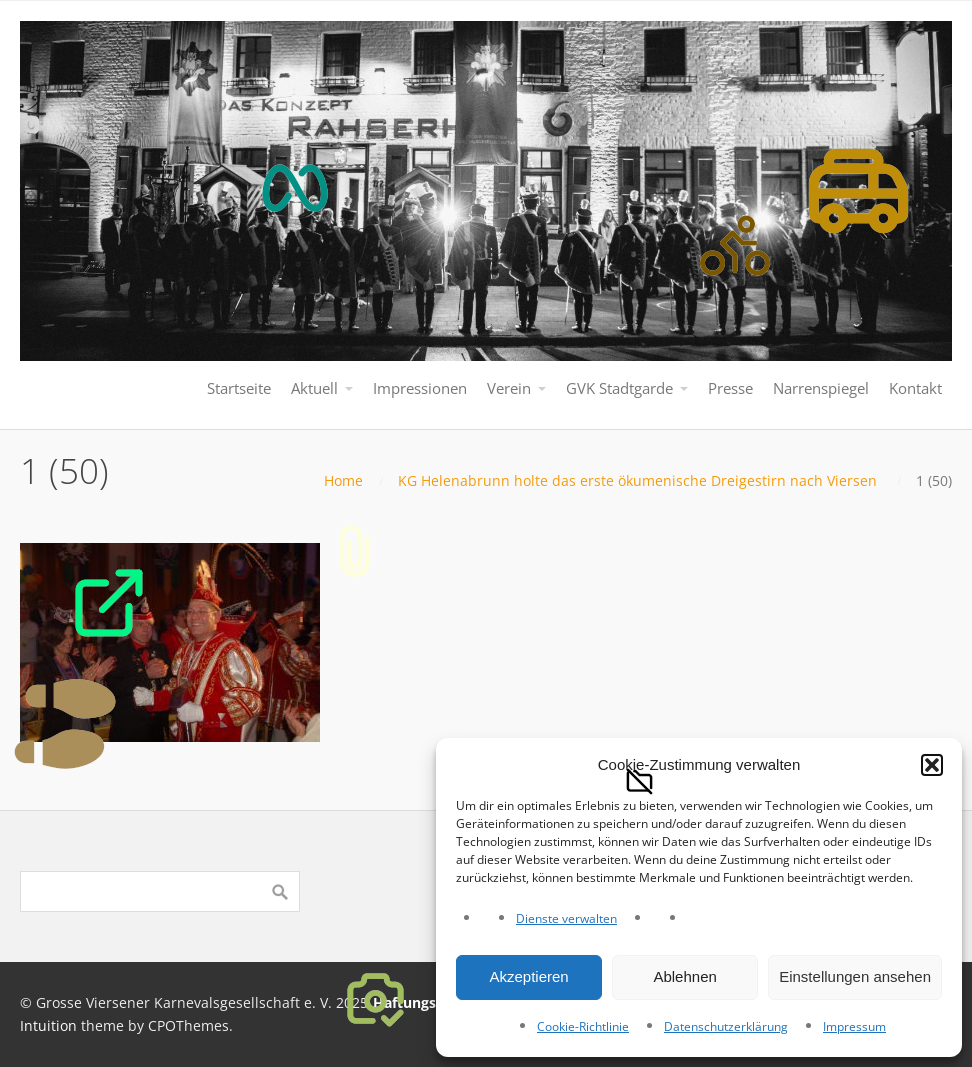 Image resolution: width=972 pixels, height=1067 pixels. Describe the element at coordinates (355, 551) in the screenshot. I see `attach a file to your message` at that location.